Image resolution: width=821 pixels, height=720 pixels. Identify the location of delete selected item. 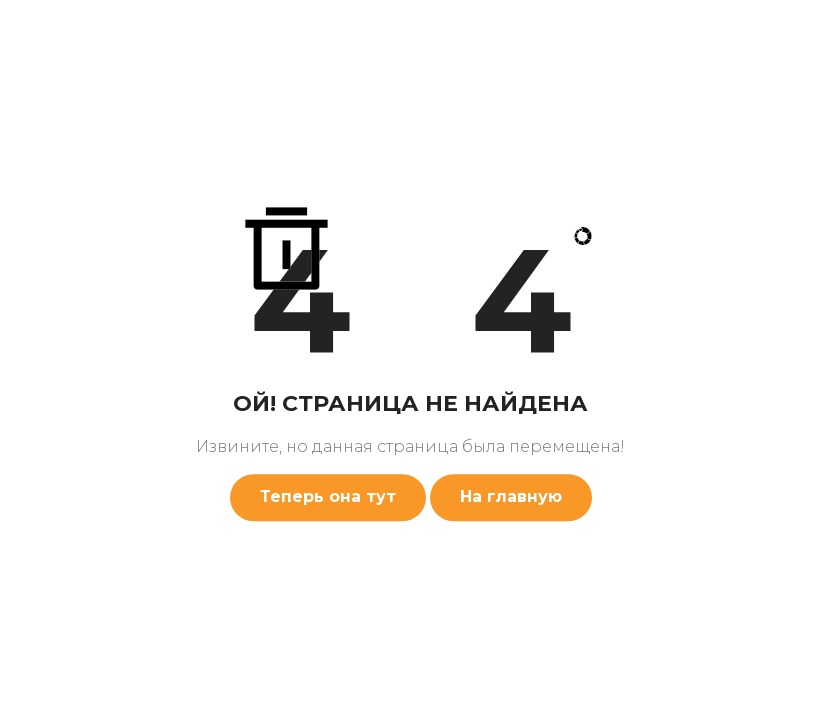
(286, 248).